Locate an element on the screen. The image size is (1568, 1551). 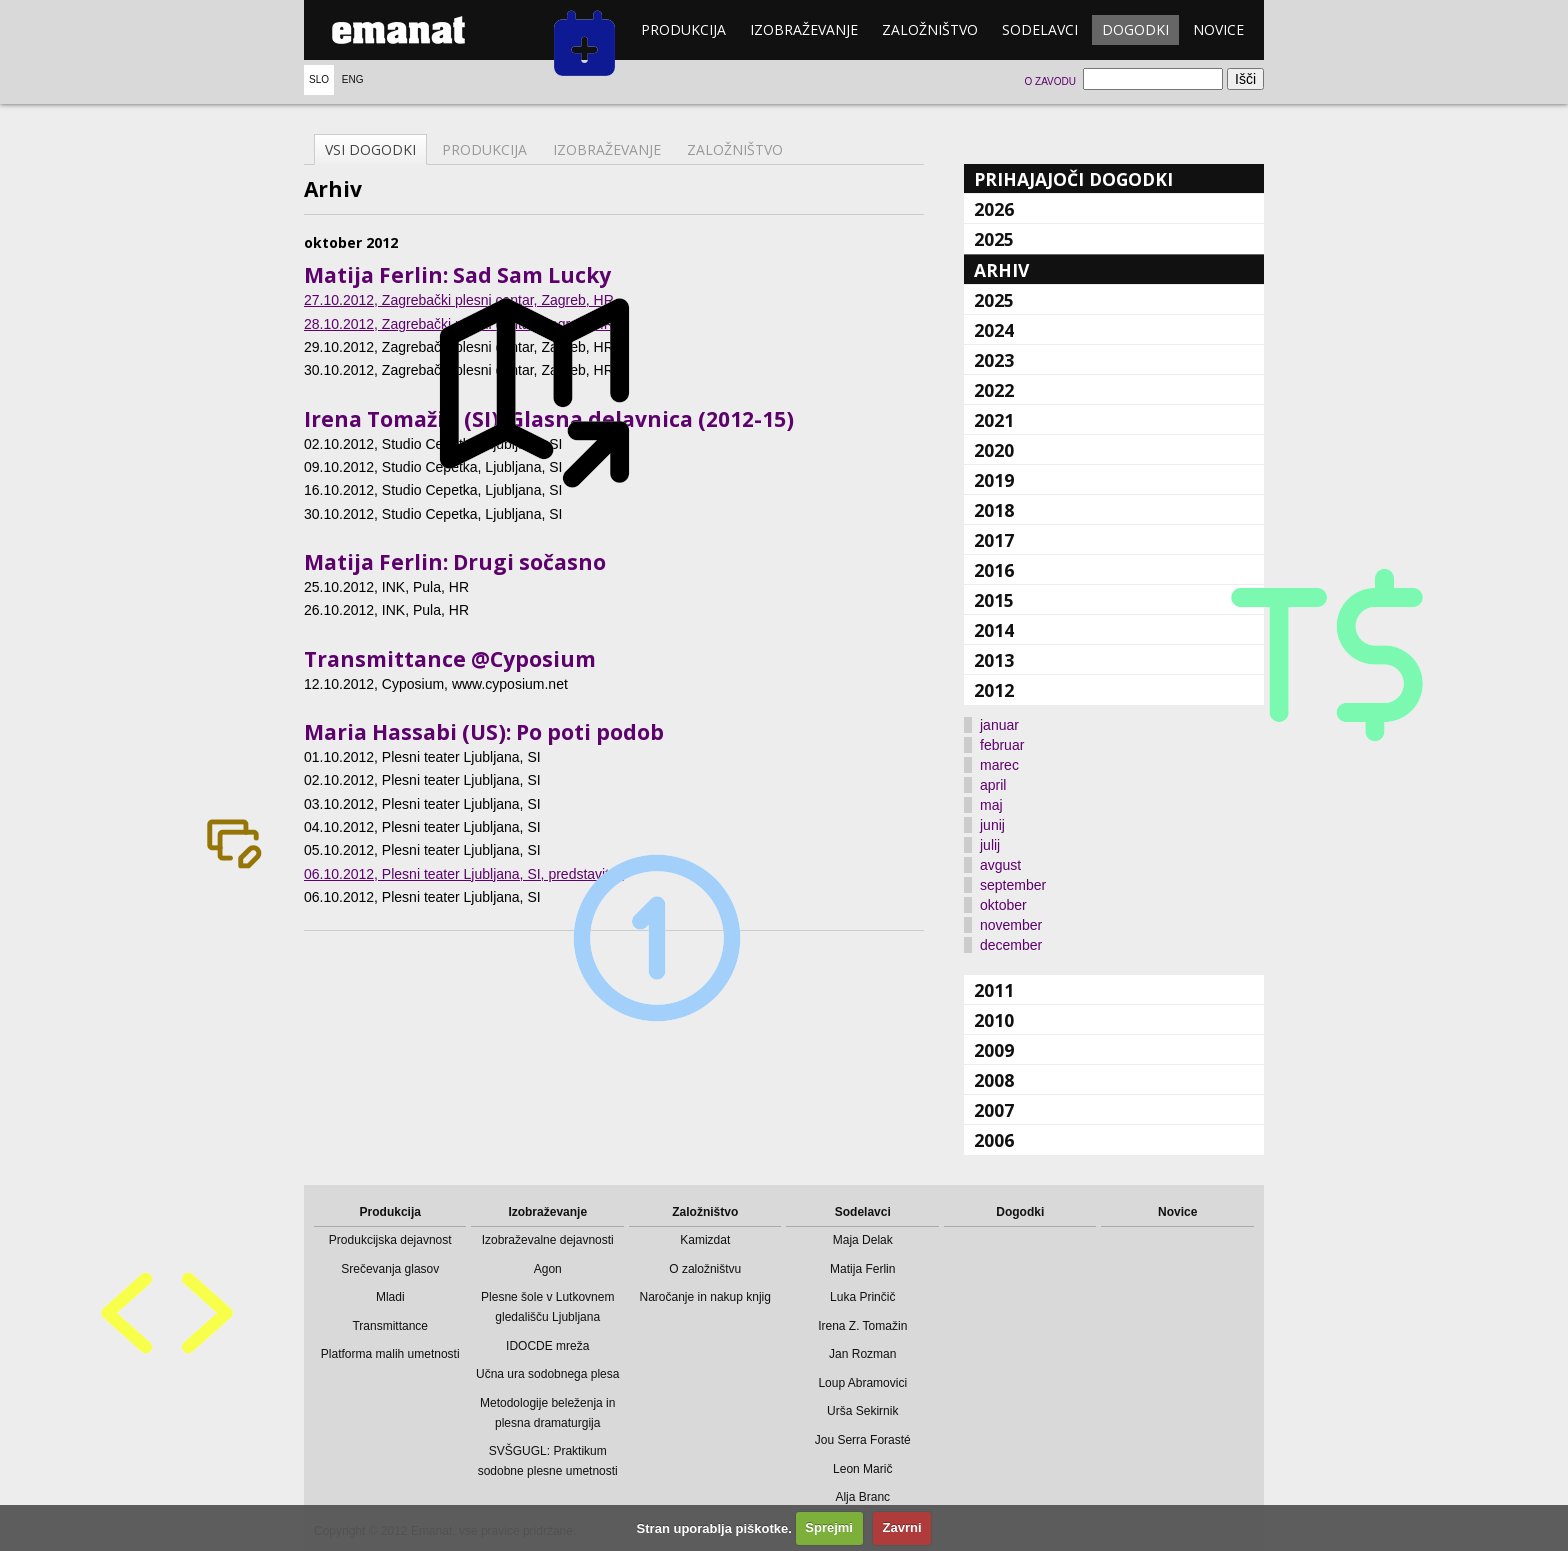
share your current location is located at coordinates (534, 383).